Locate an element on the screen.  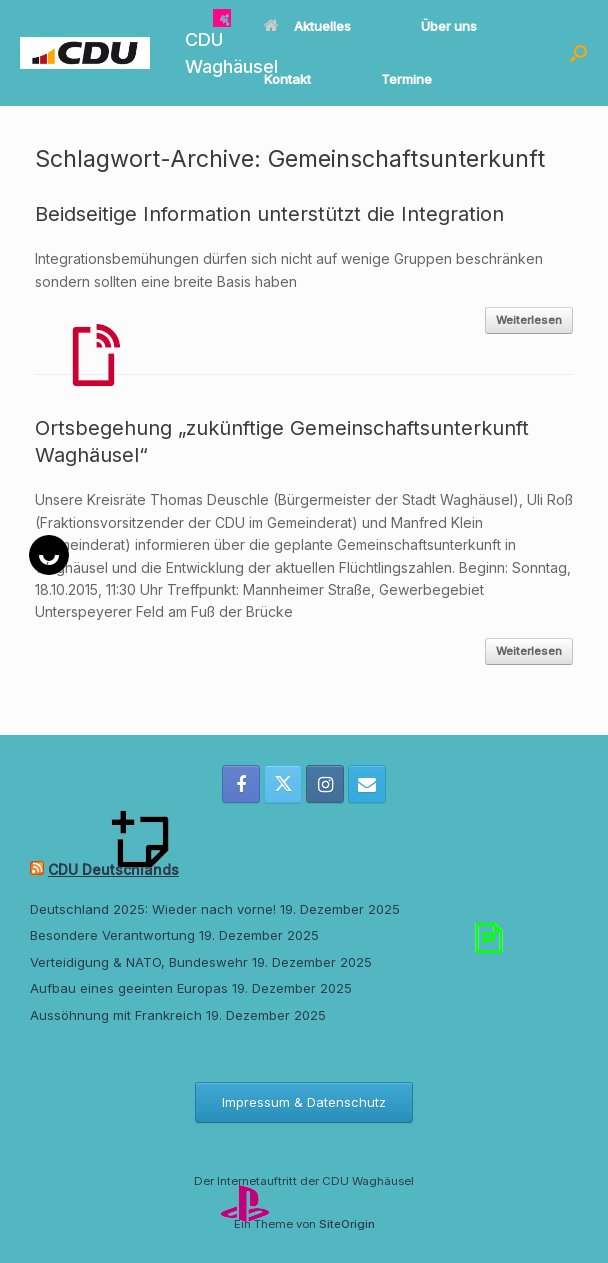
view your profile is located at coordinates (49, 555).